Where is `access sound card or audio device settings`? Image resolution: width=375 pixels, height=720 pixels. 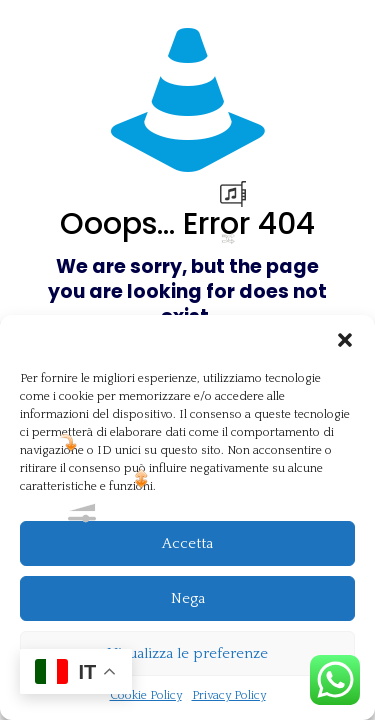
access sound card or audio device settings is located at coordinates (233, 194).